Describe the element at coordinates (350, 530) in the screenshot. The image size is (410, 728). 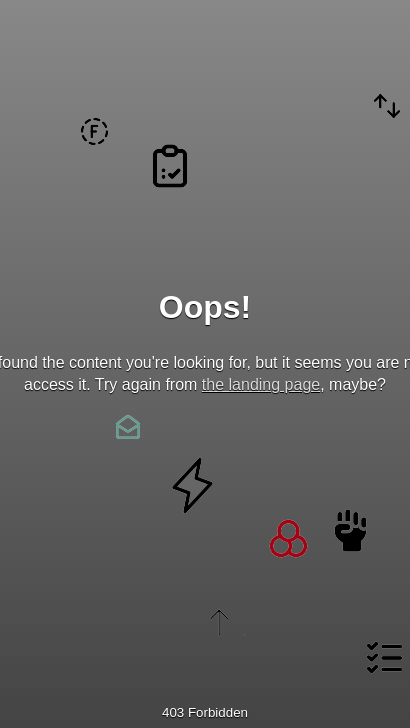
I see `show solidarity or support for a cause` at that location.